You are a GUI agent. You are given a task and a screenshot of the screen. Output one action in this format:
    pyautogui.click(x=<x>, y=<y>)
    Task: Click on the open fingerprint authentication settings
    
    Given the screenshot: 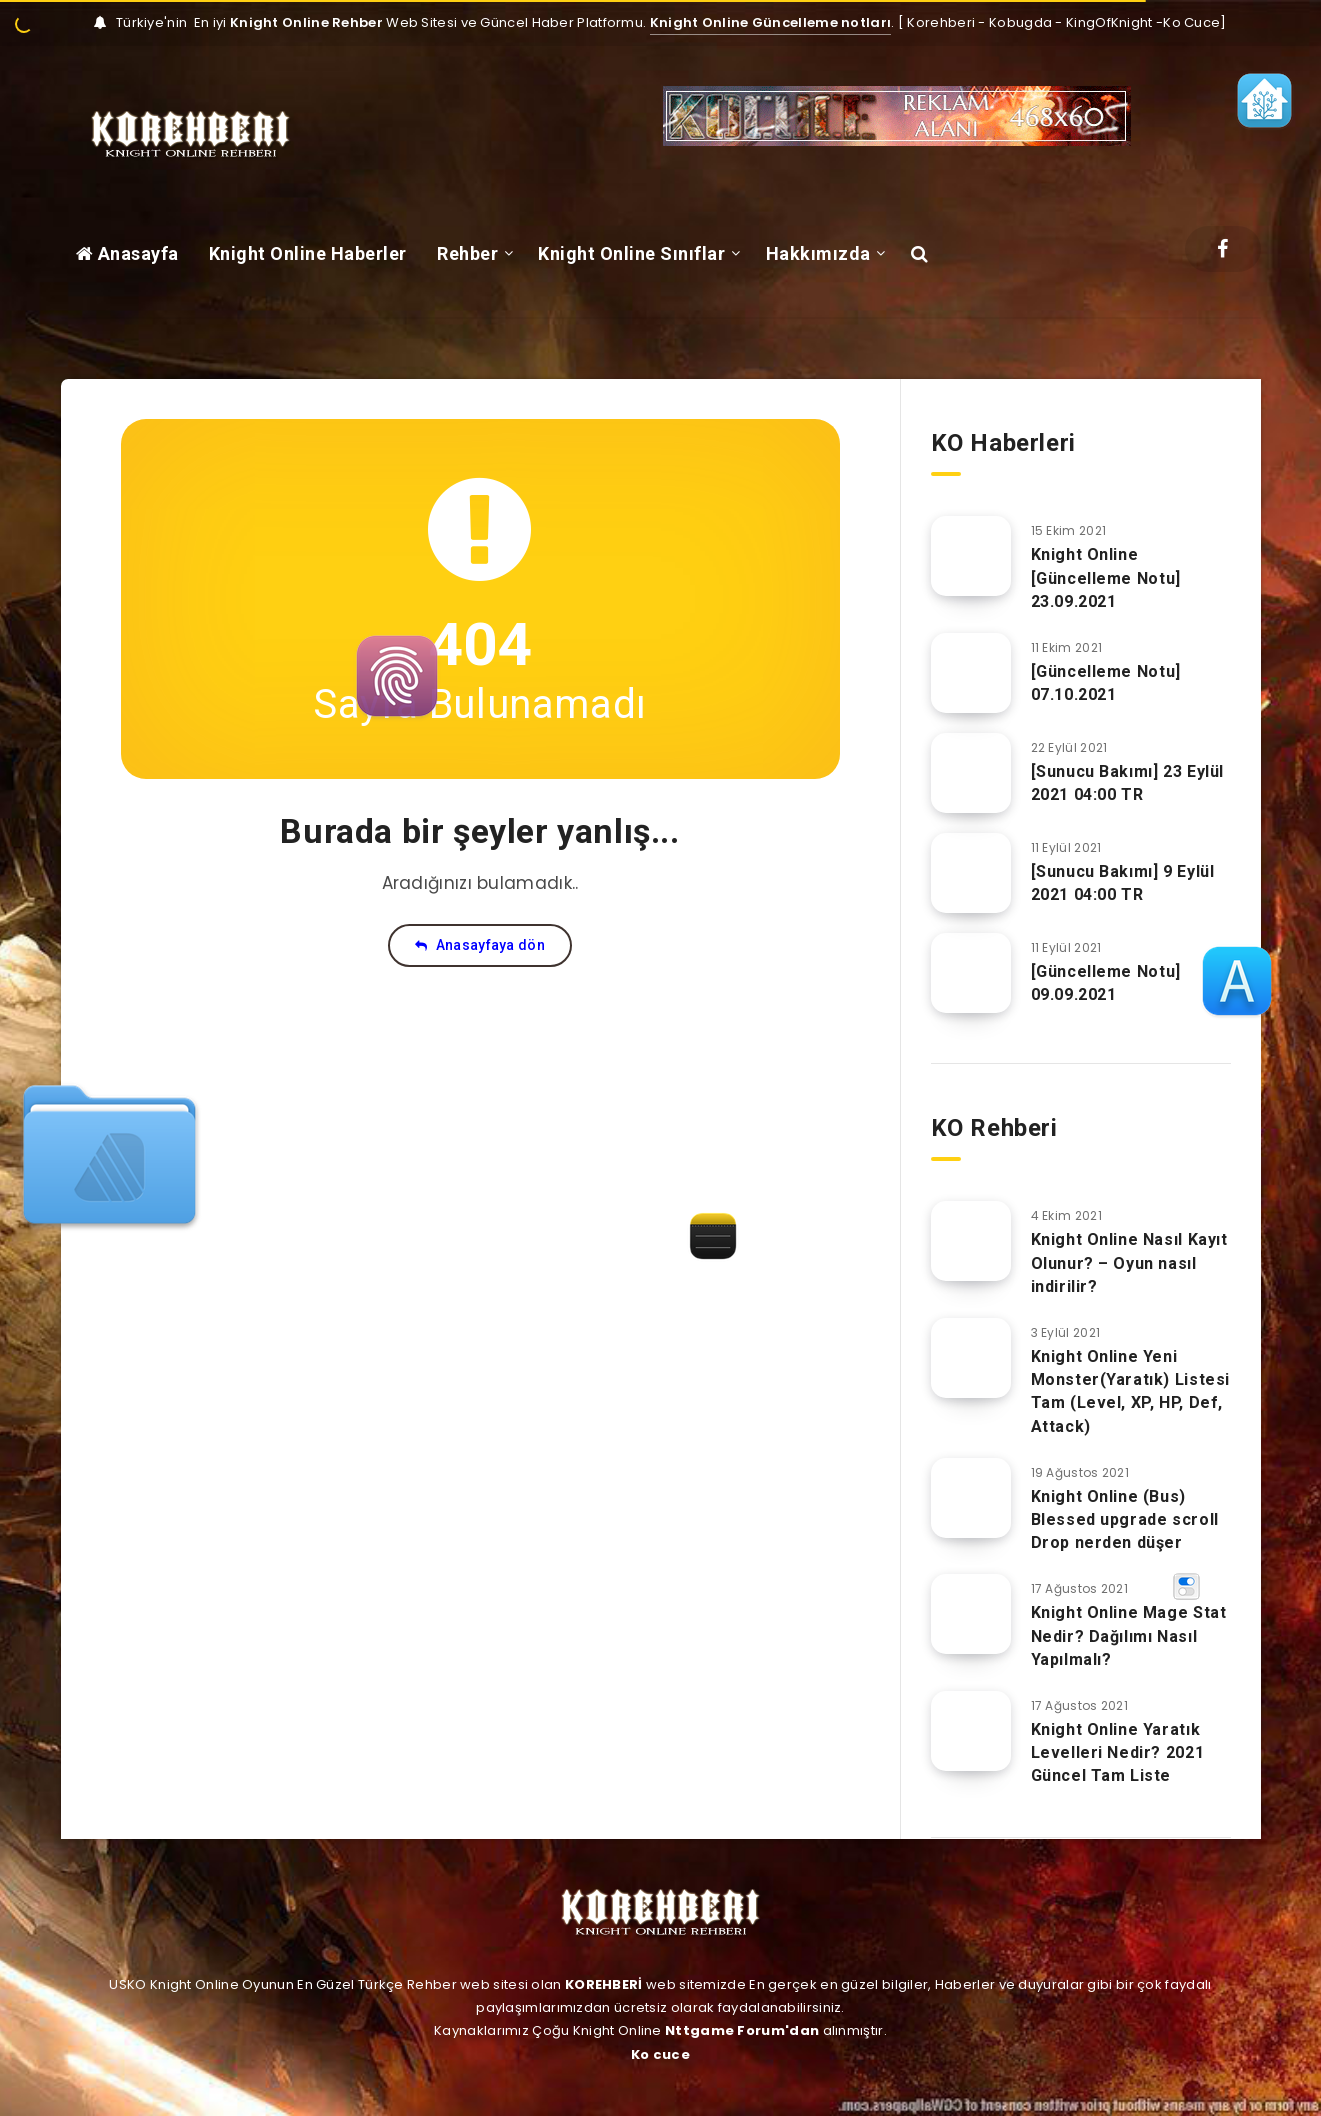 What is the action you would take?
    pyautogui.click(x=397, y=676)
    